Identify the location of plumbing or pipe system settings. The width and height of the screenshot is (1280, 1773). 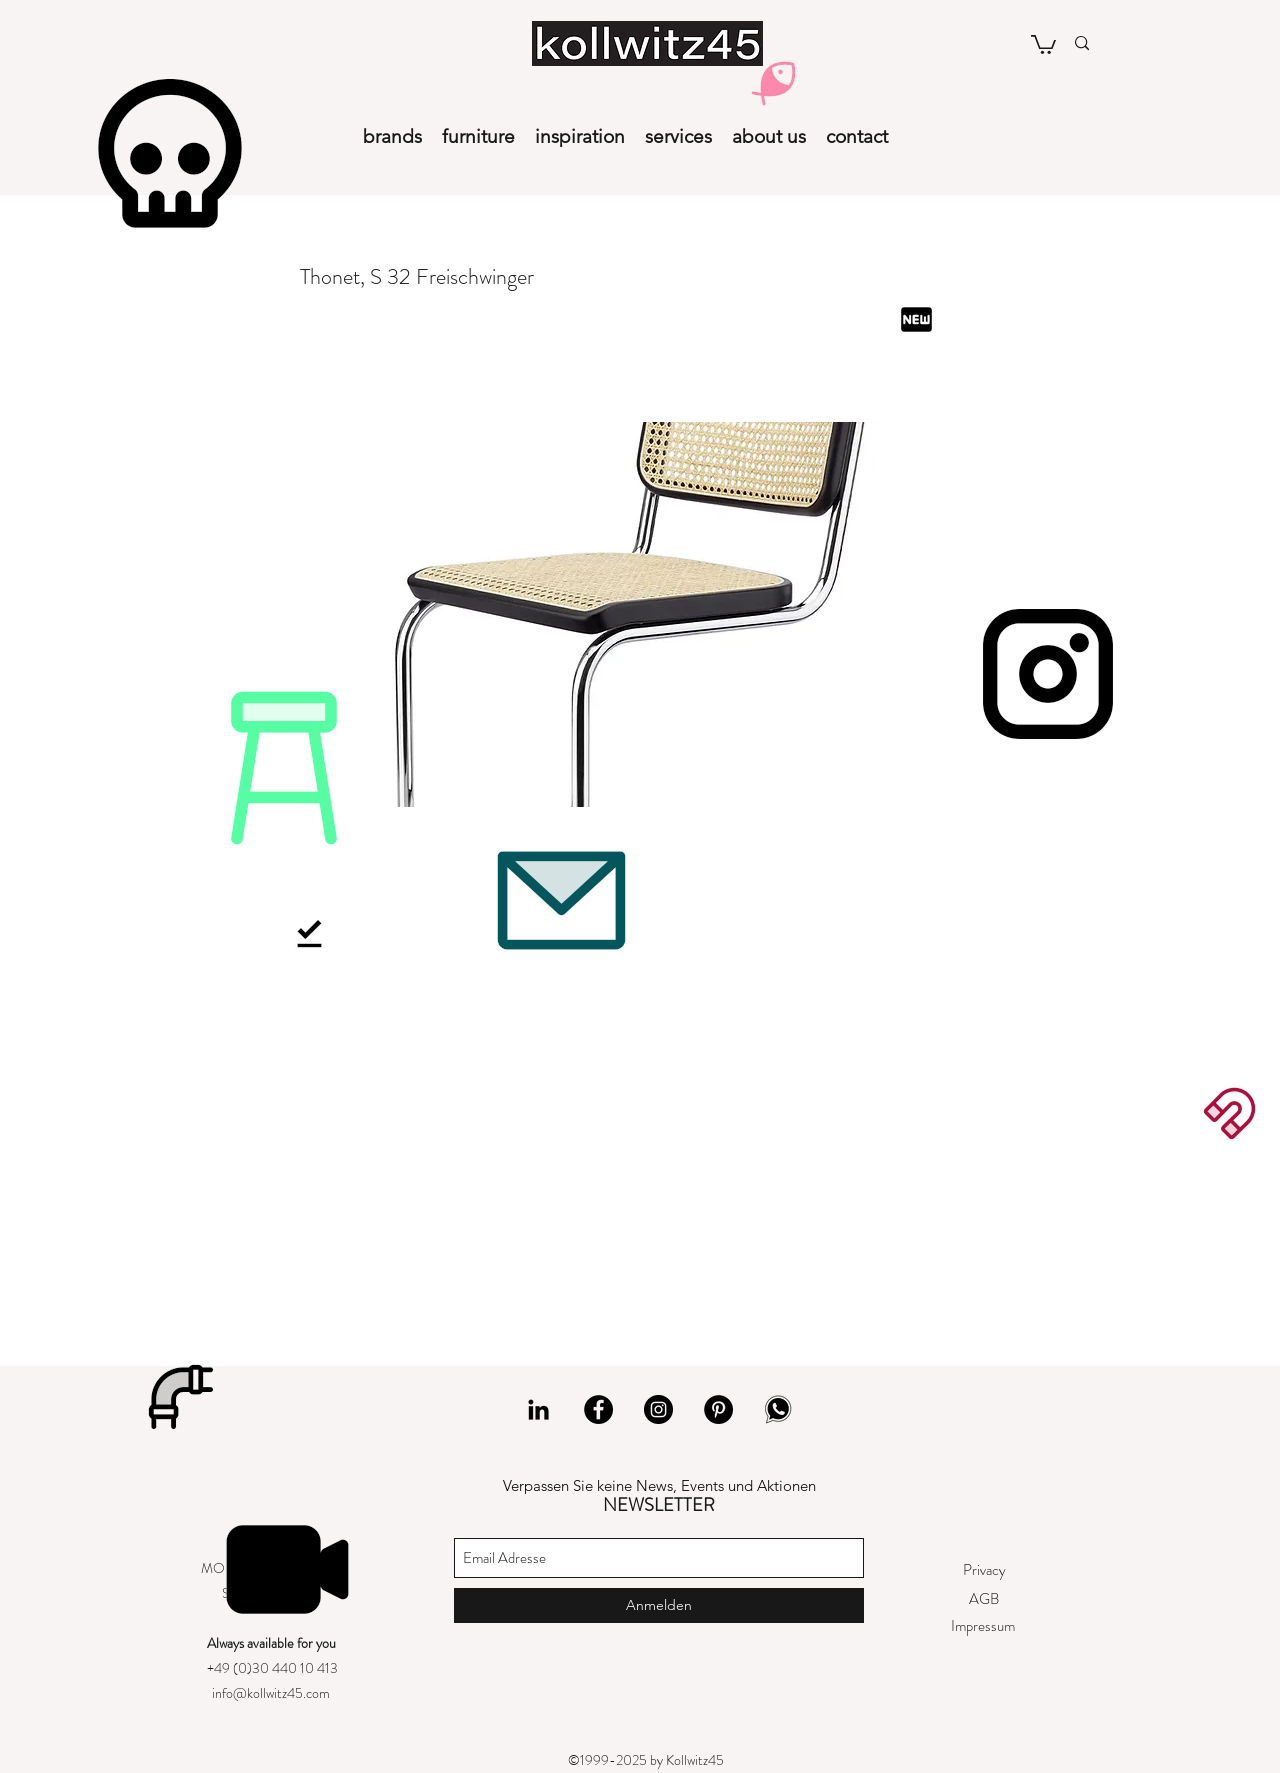
(178, 1394).